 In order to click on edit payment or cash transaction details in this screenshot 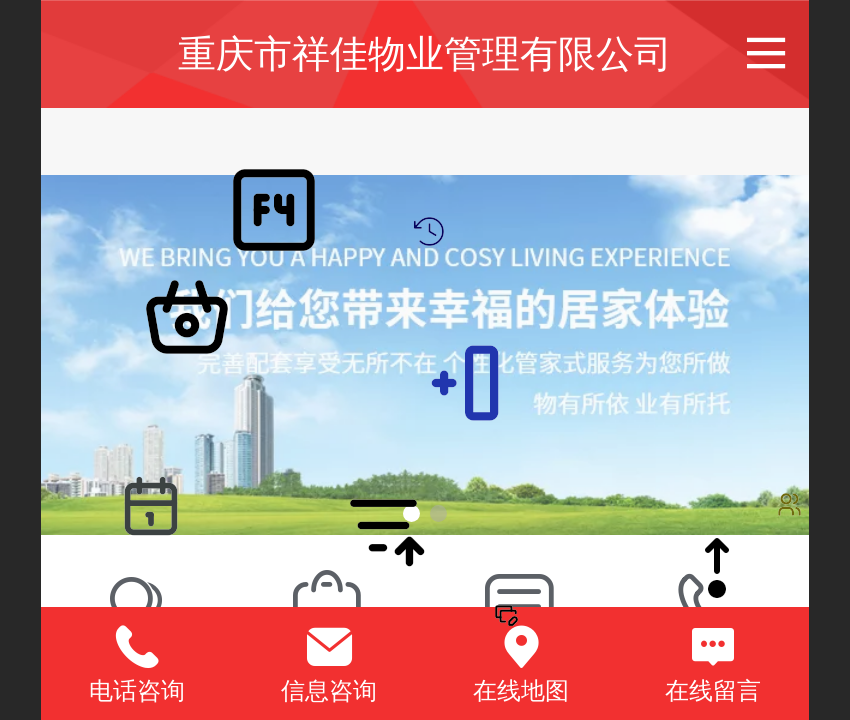, I will do `click(506, 614)`.